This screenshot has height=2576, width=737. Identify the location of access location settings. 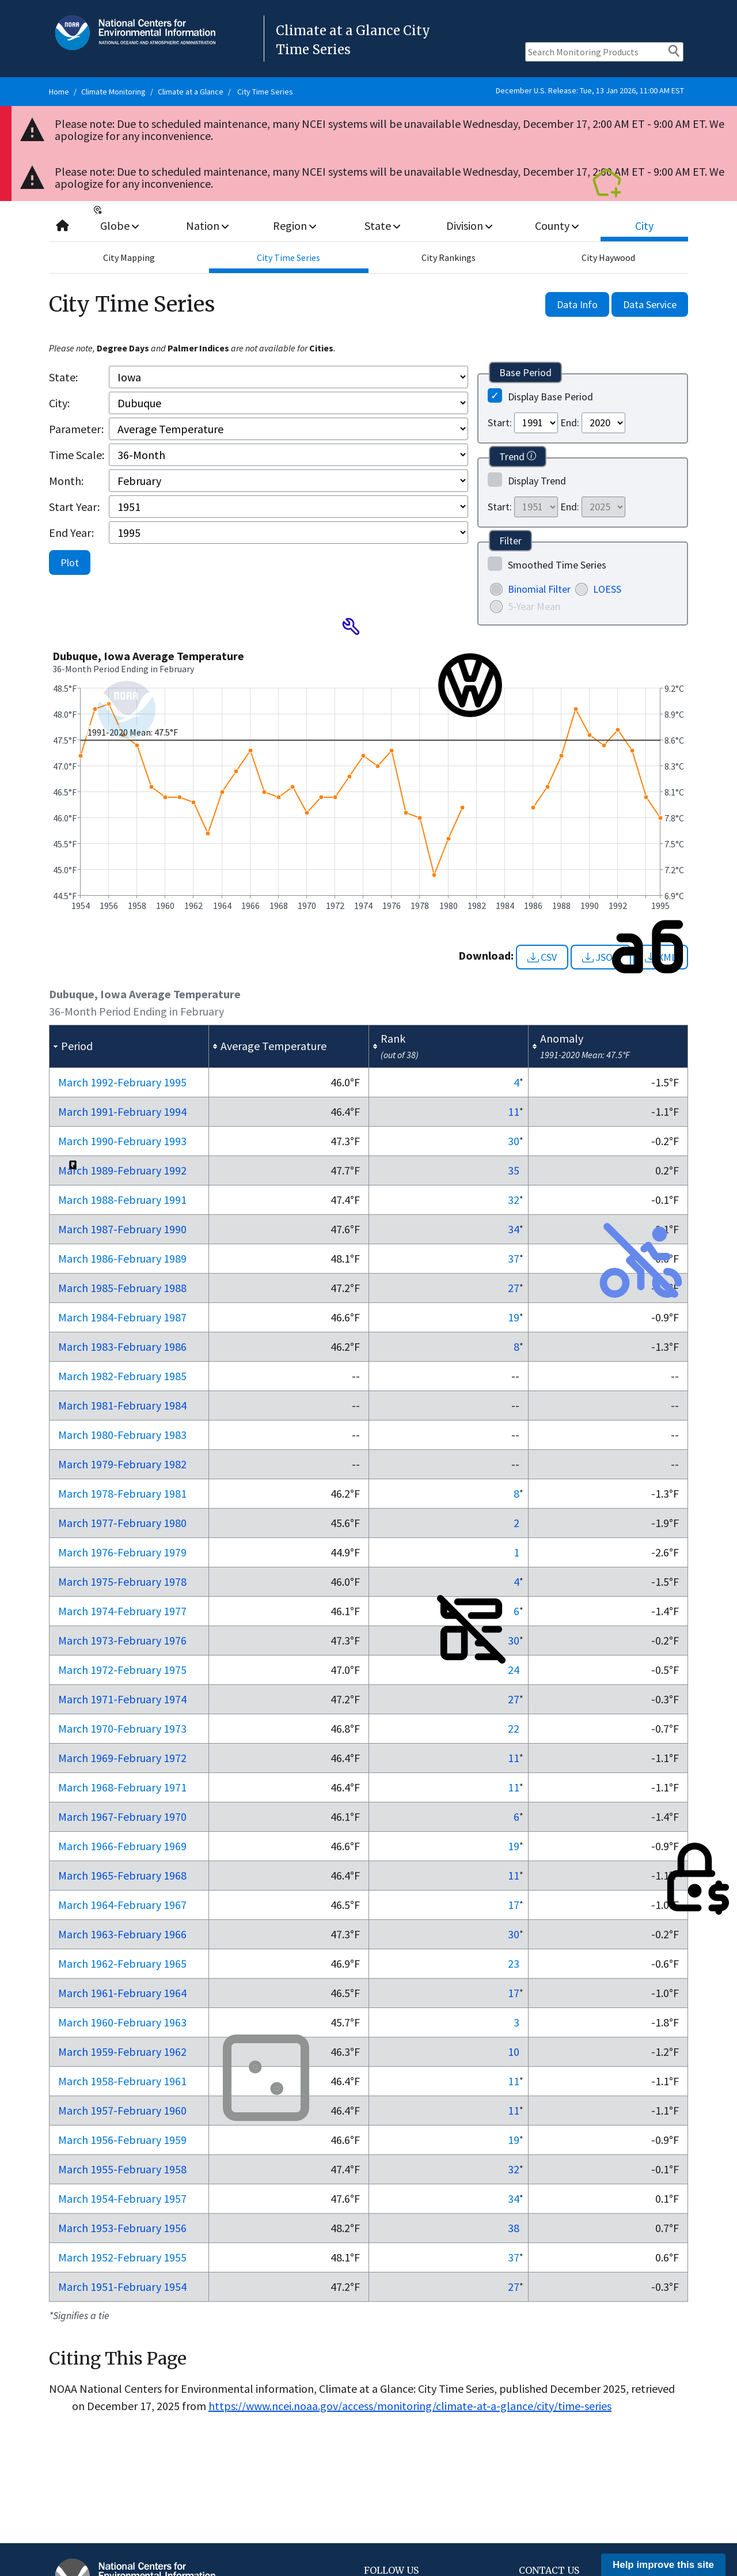
(97, 210).